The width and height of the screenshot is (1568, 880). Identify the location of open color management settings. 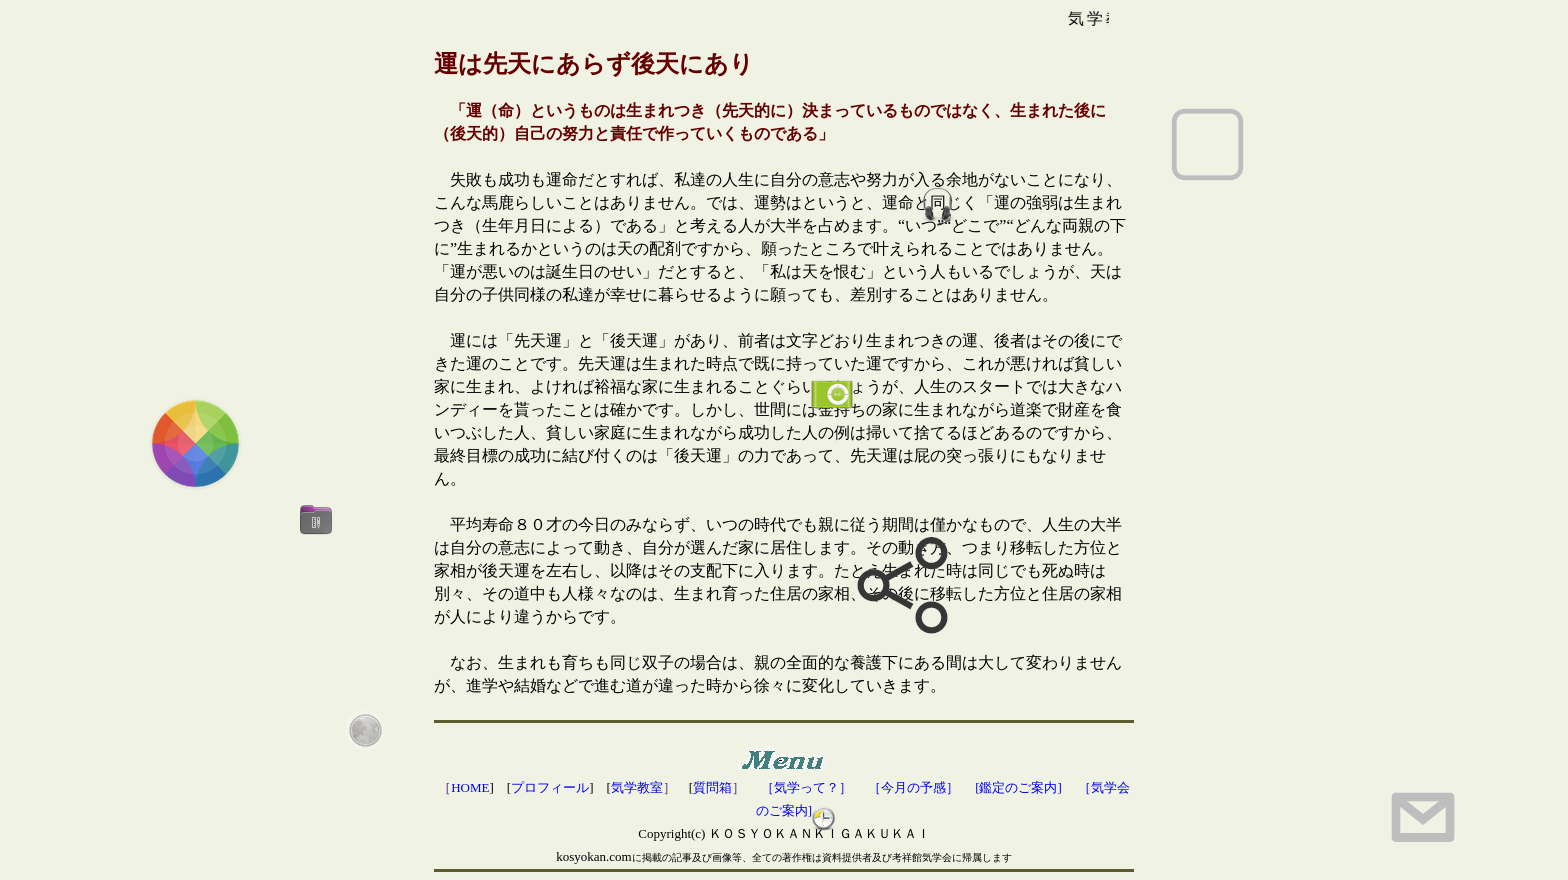
(195, 443).